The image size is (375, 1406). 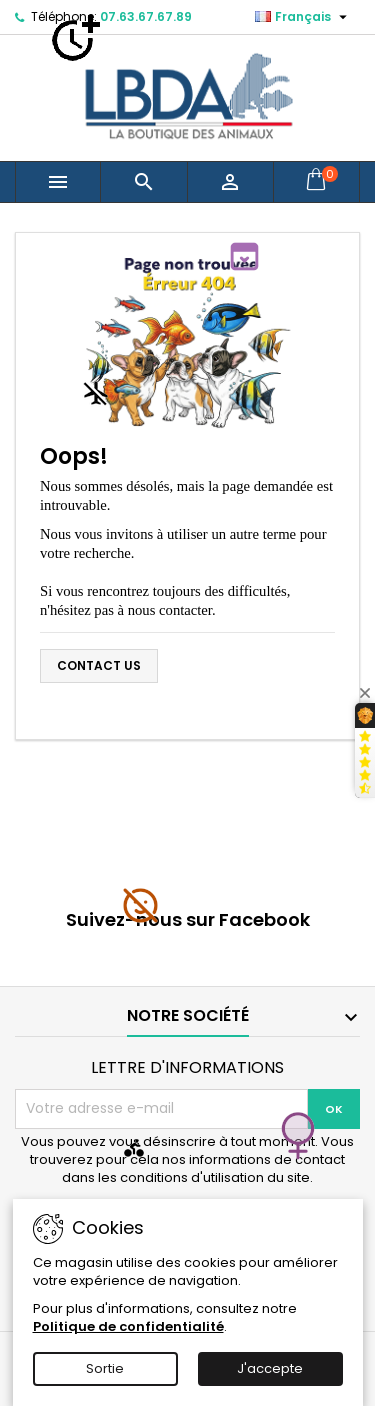 I want to click on airplane mode is currently disabled, so click(x=96, y=393).